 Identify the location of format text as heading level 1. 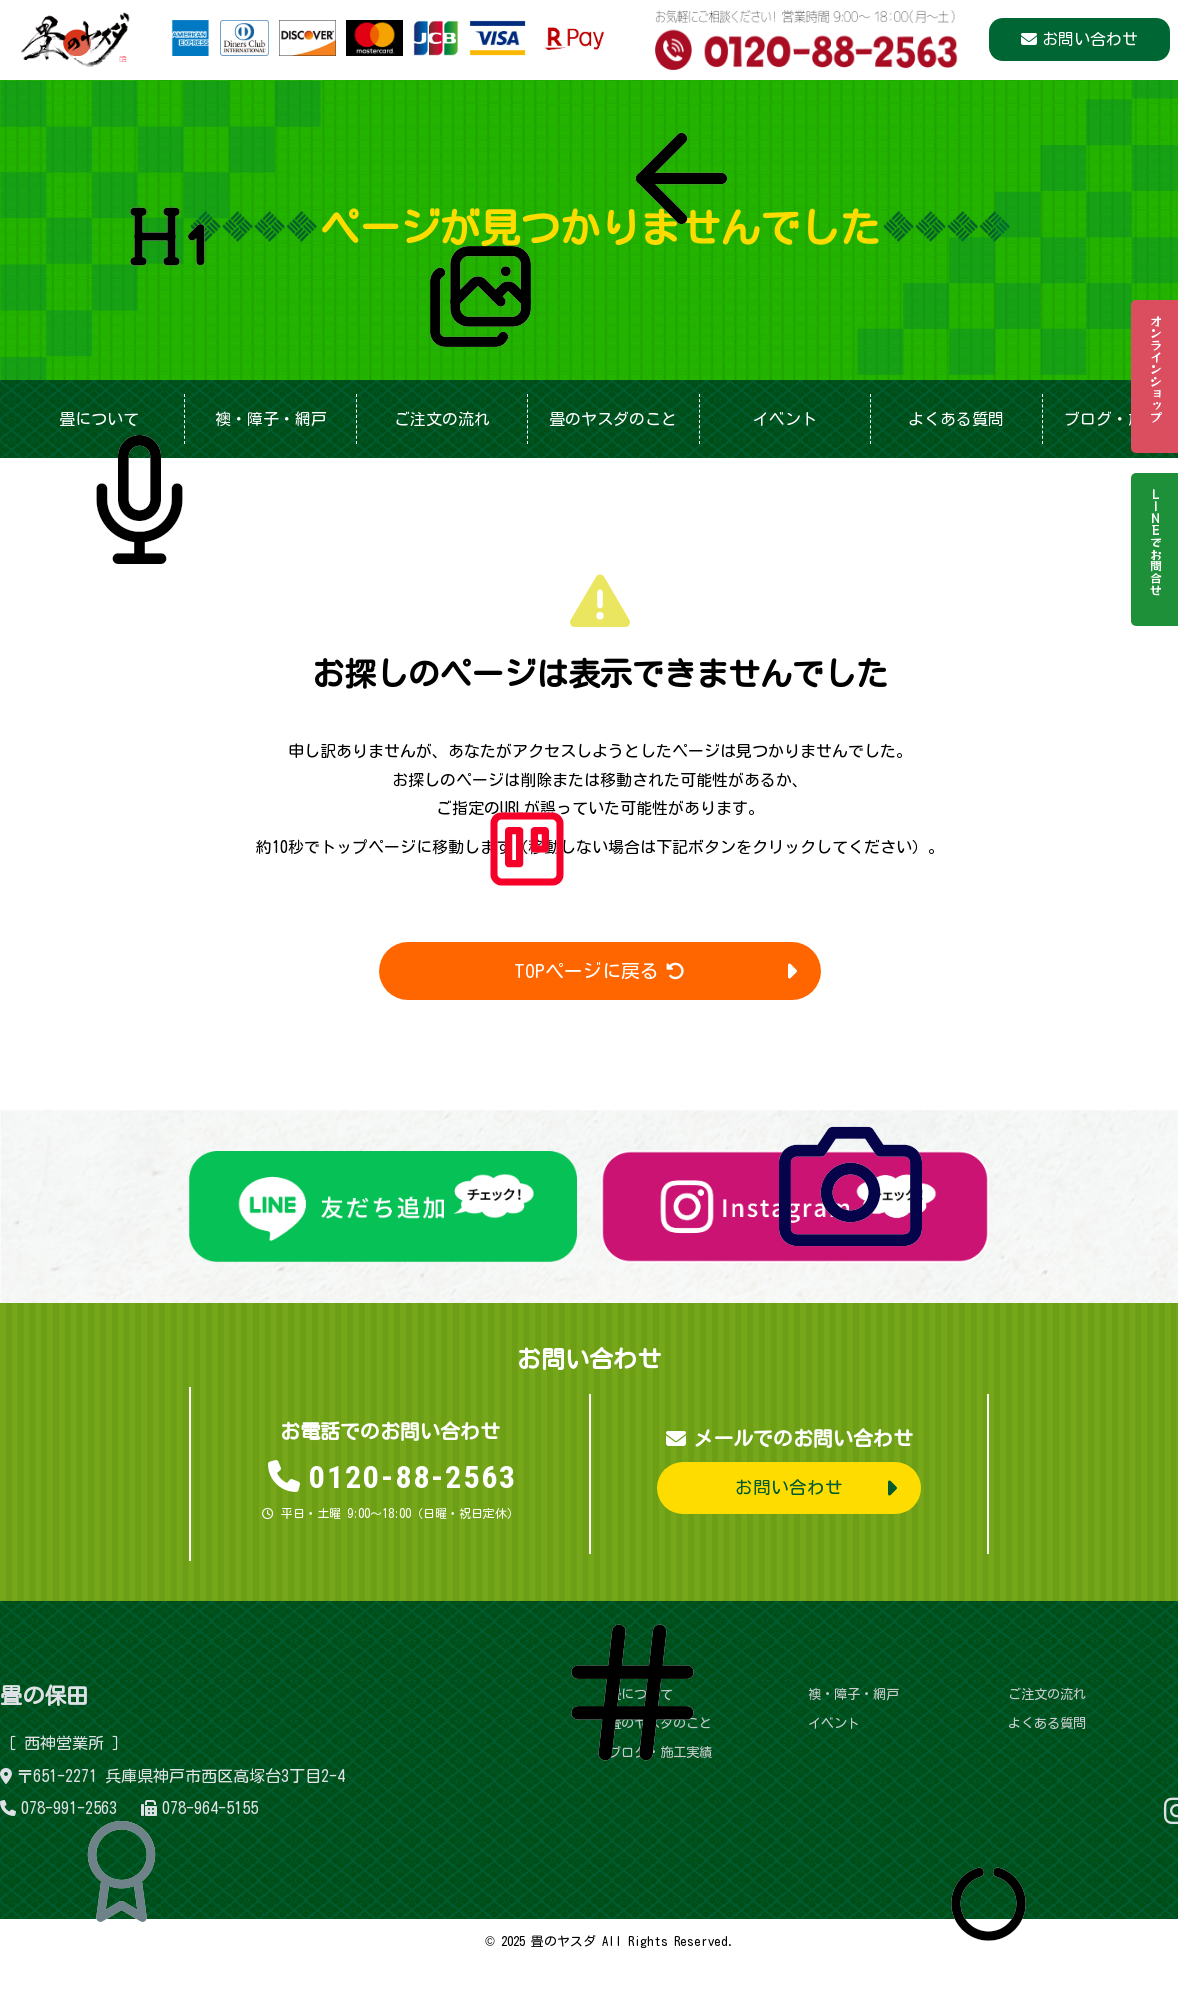
(171, 236).